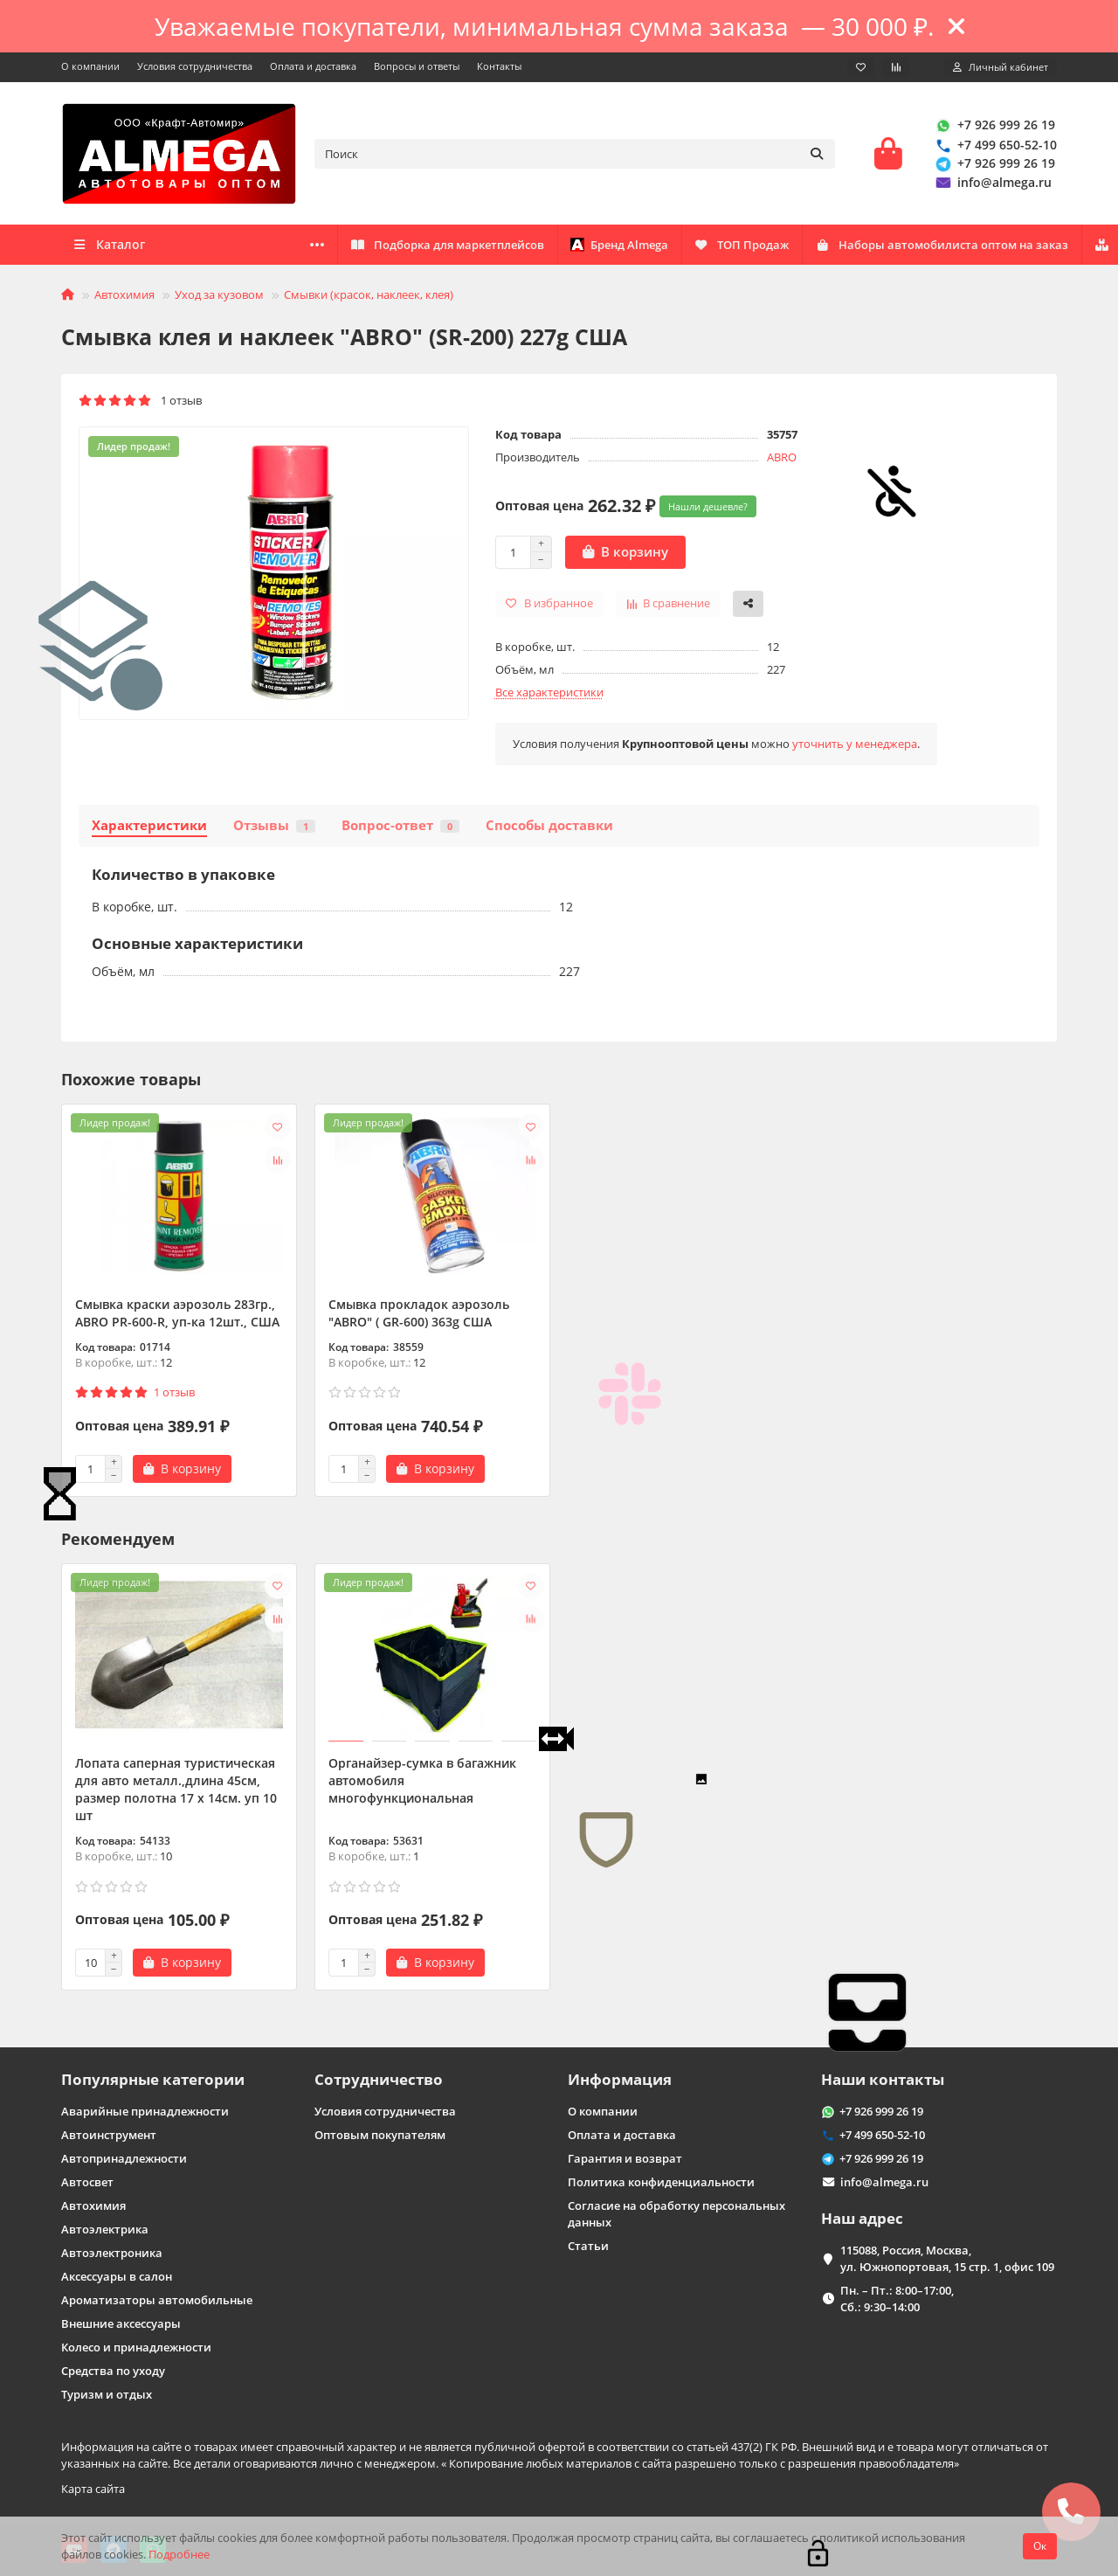 The image size is (1118, 2576). I want to click on indicates an unlocked or unsecured state, so click(818, 2553).